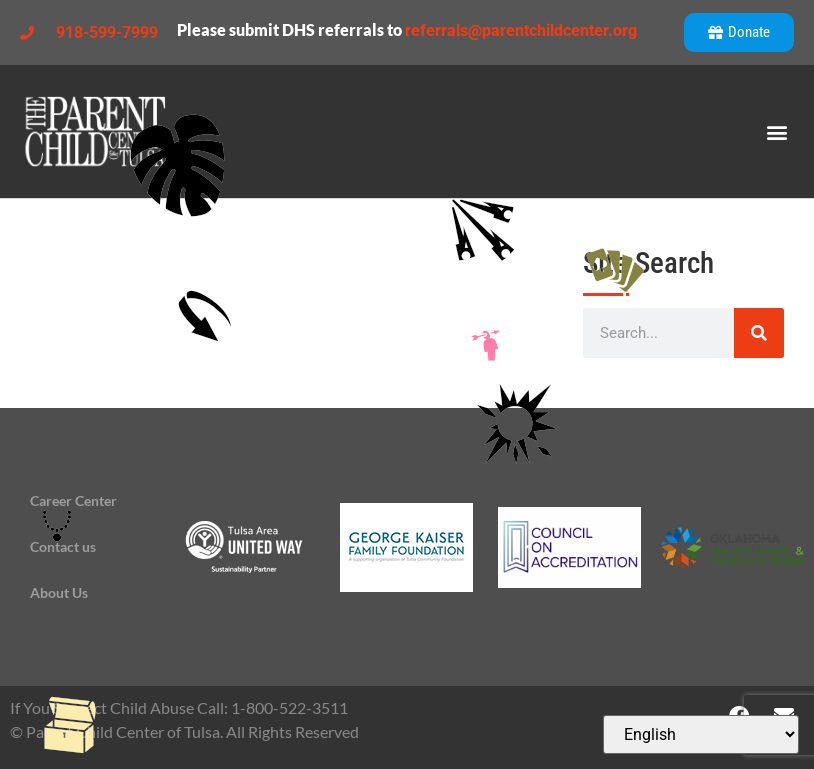 The width and height of the screenshot is (814, 769). Describe the element at coordinates (177, 165) in the screenshot. I see `decorative plant or nature-themed category icon` at that location.